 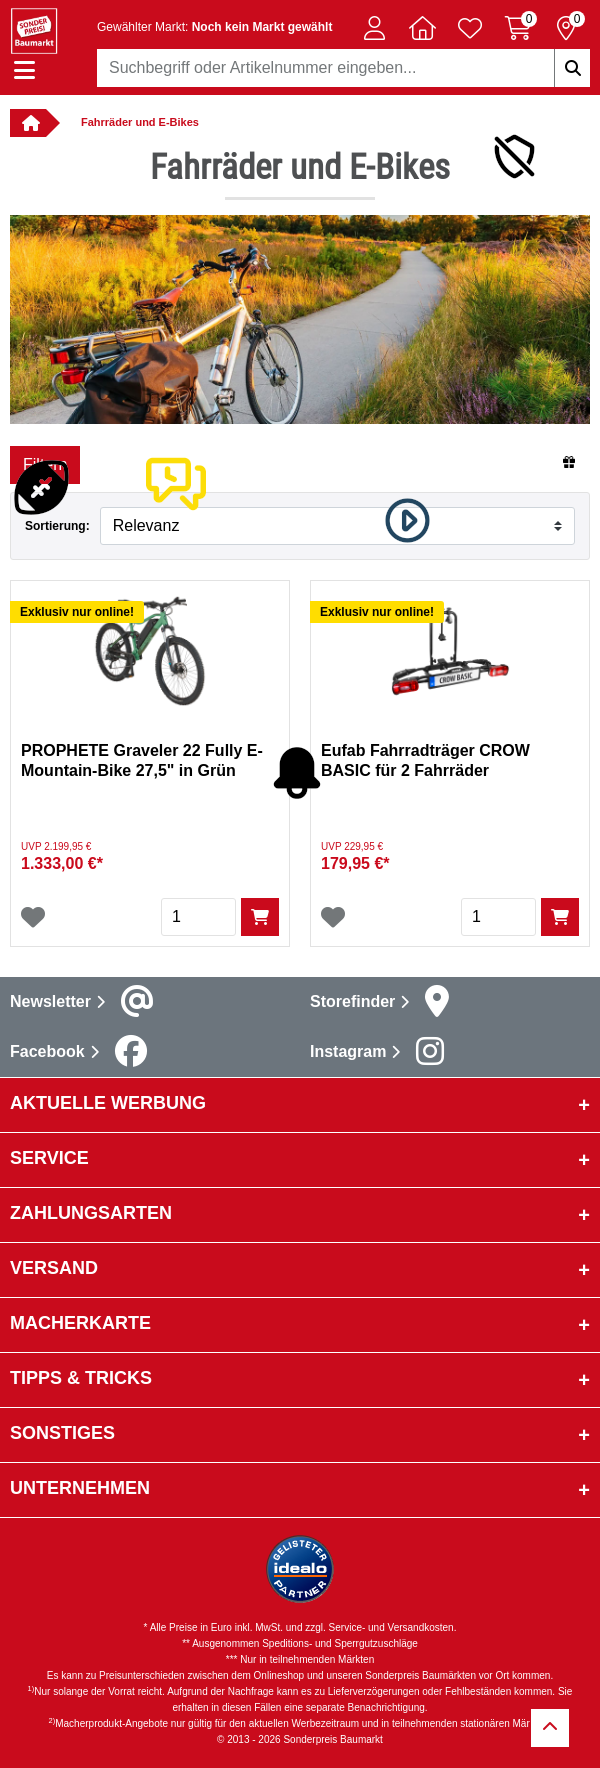 What do you see at coordinates (297, 773) in the screenshot?
I see `view notifications` at bounding box center [297, 773].